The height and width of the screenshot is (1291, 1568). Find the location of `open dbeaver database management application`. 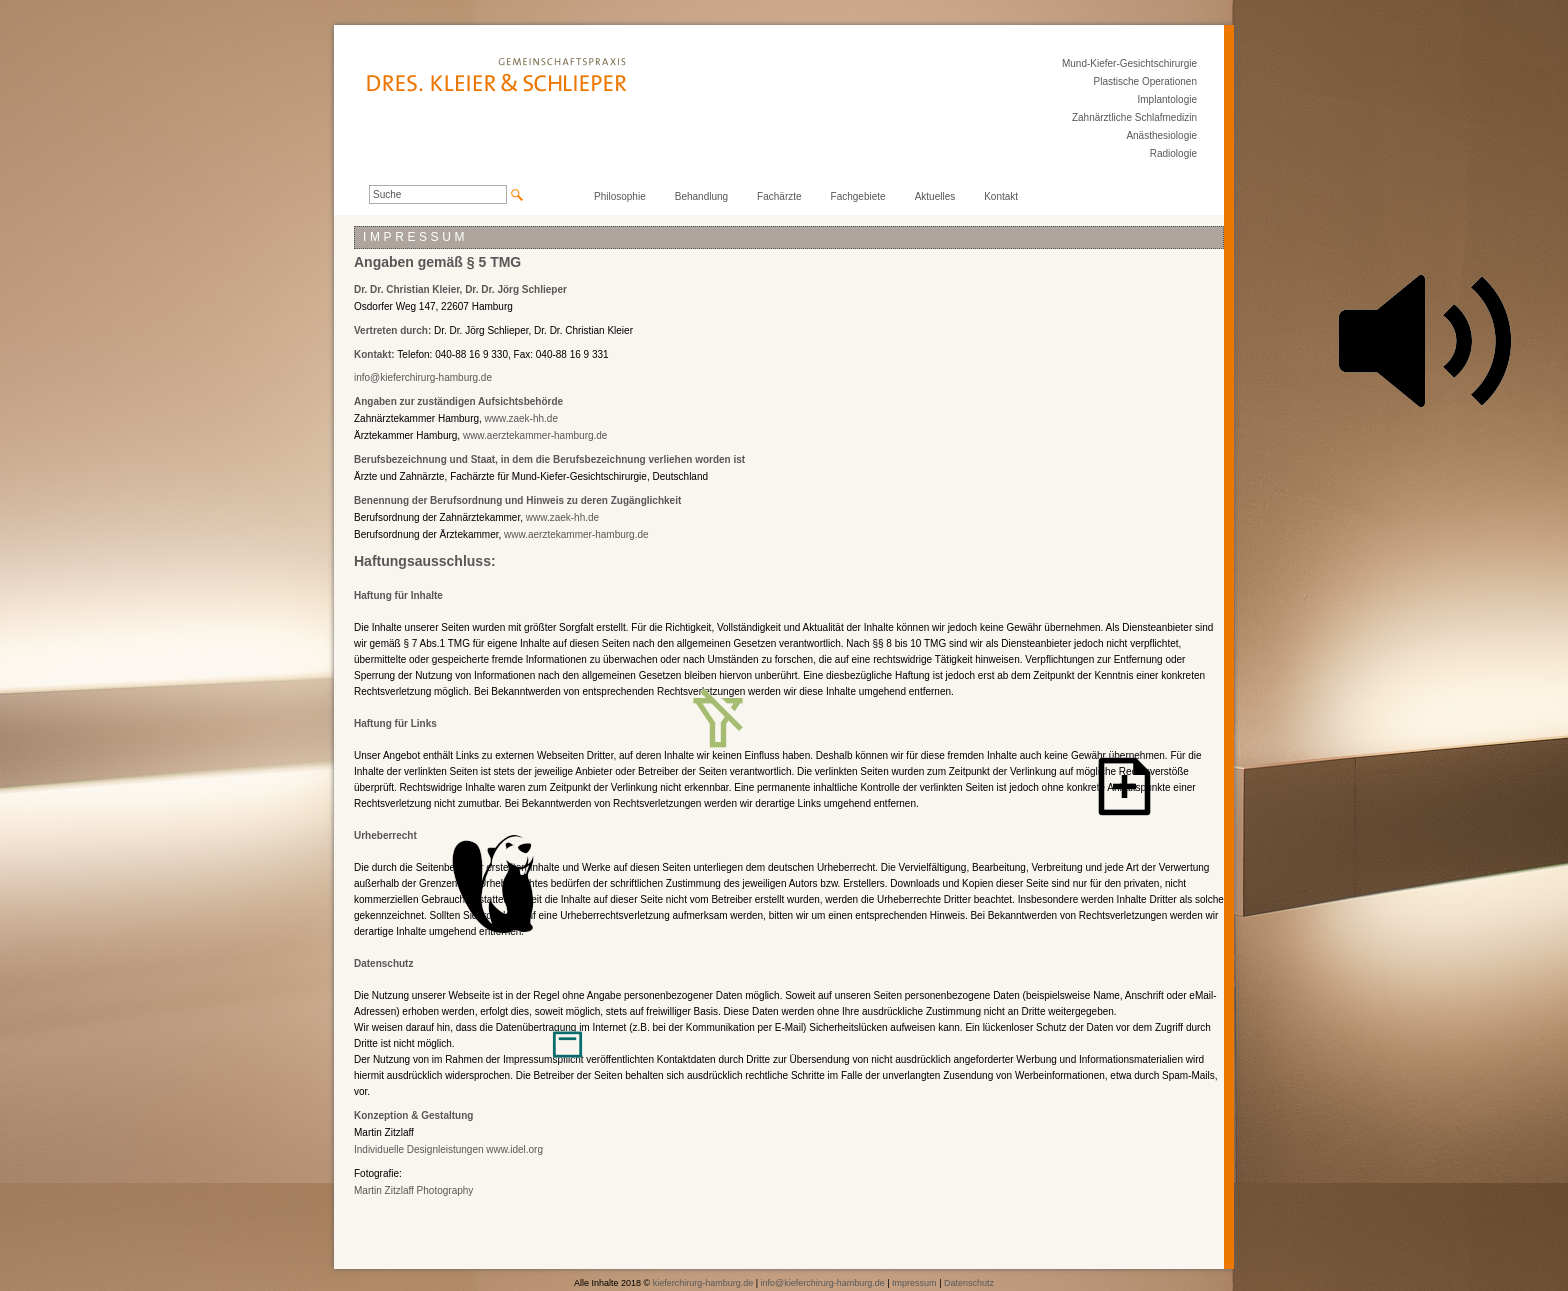

open dbeaver database management application is located at coordinates (493, 884).